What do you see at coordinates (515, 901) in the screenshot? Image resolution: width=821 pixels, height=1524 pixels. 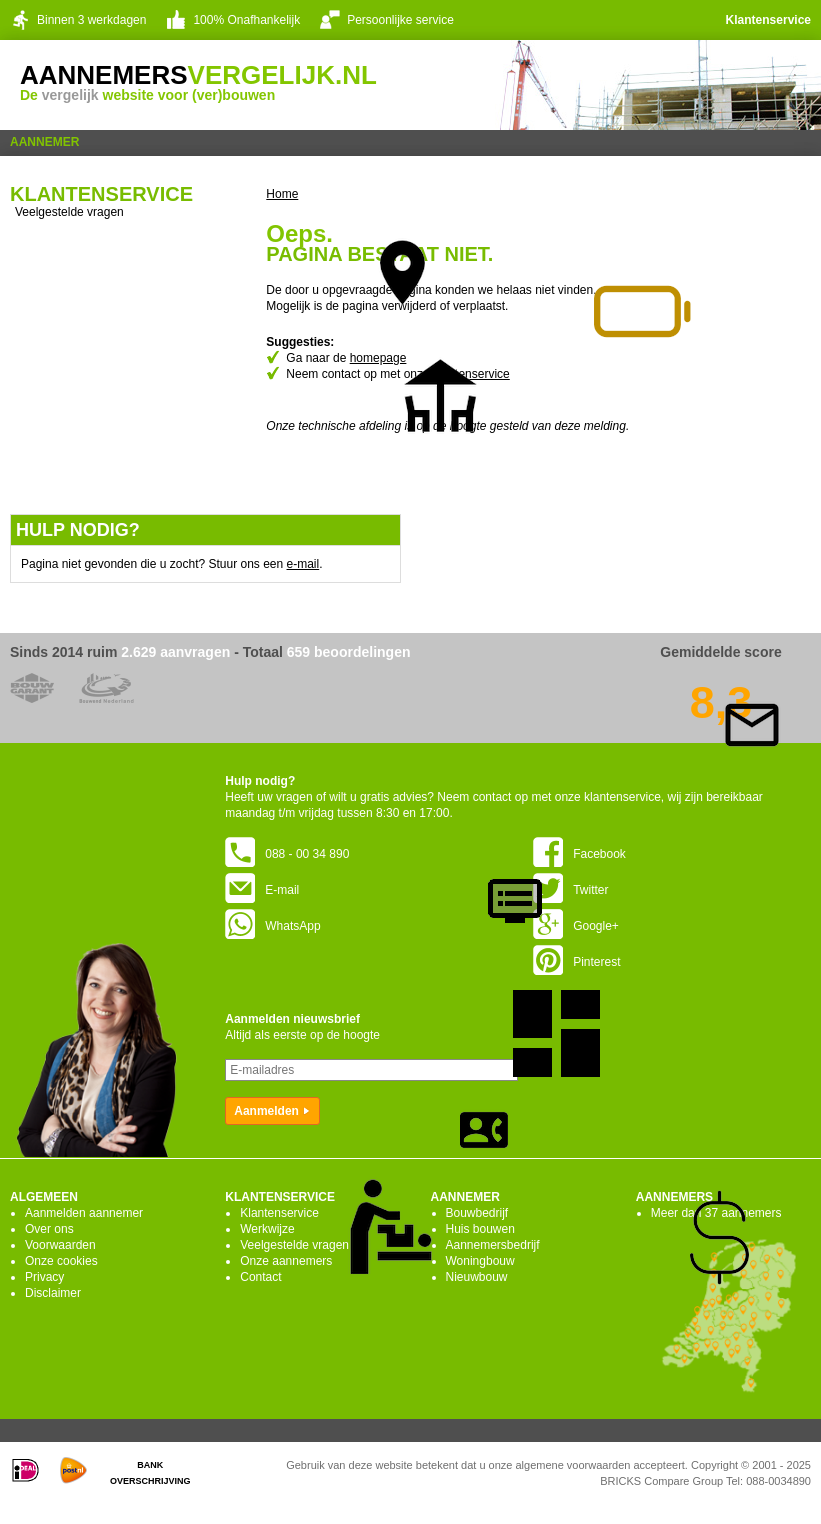 I see `access DVR or recorded content` at bounding box center [515, 901].